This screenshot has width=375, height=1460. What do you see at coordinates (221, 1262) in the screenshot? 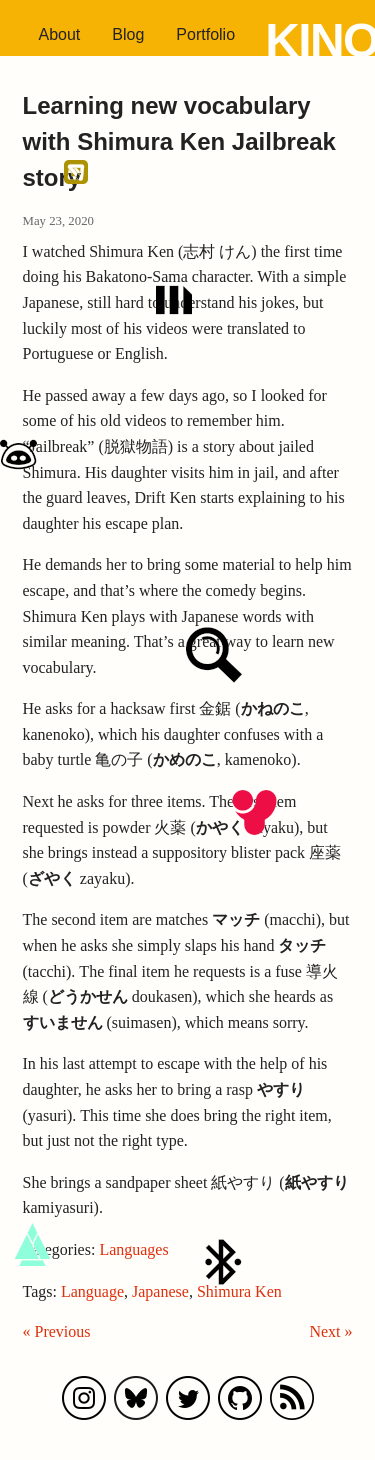
I see `connect to a bluetooth device` at bounding box center [221, 1262].